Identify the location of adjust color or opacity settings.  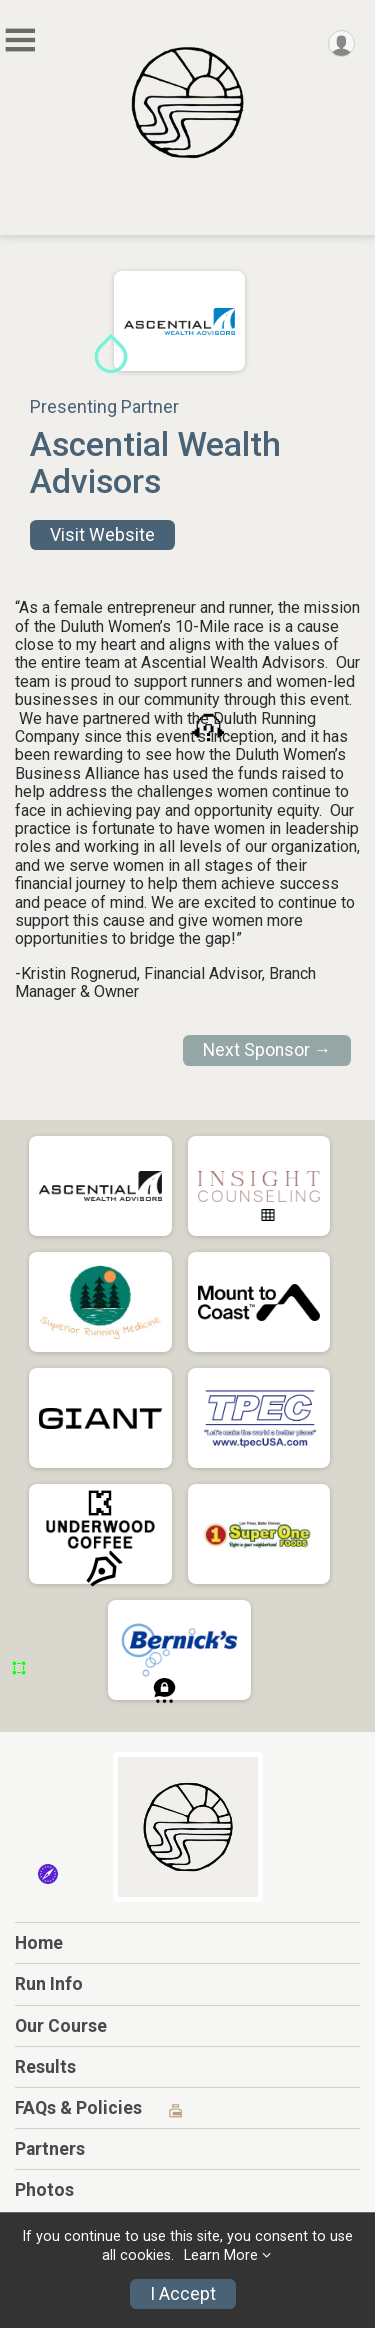
(111, 355).